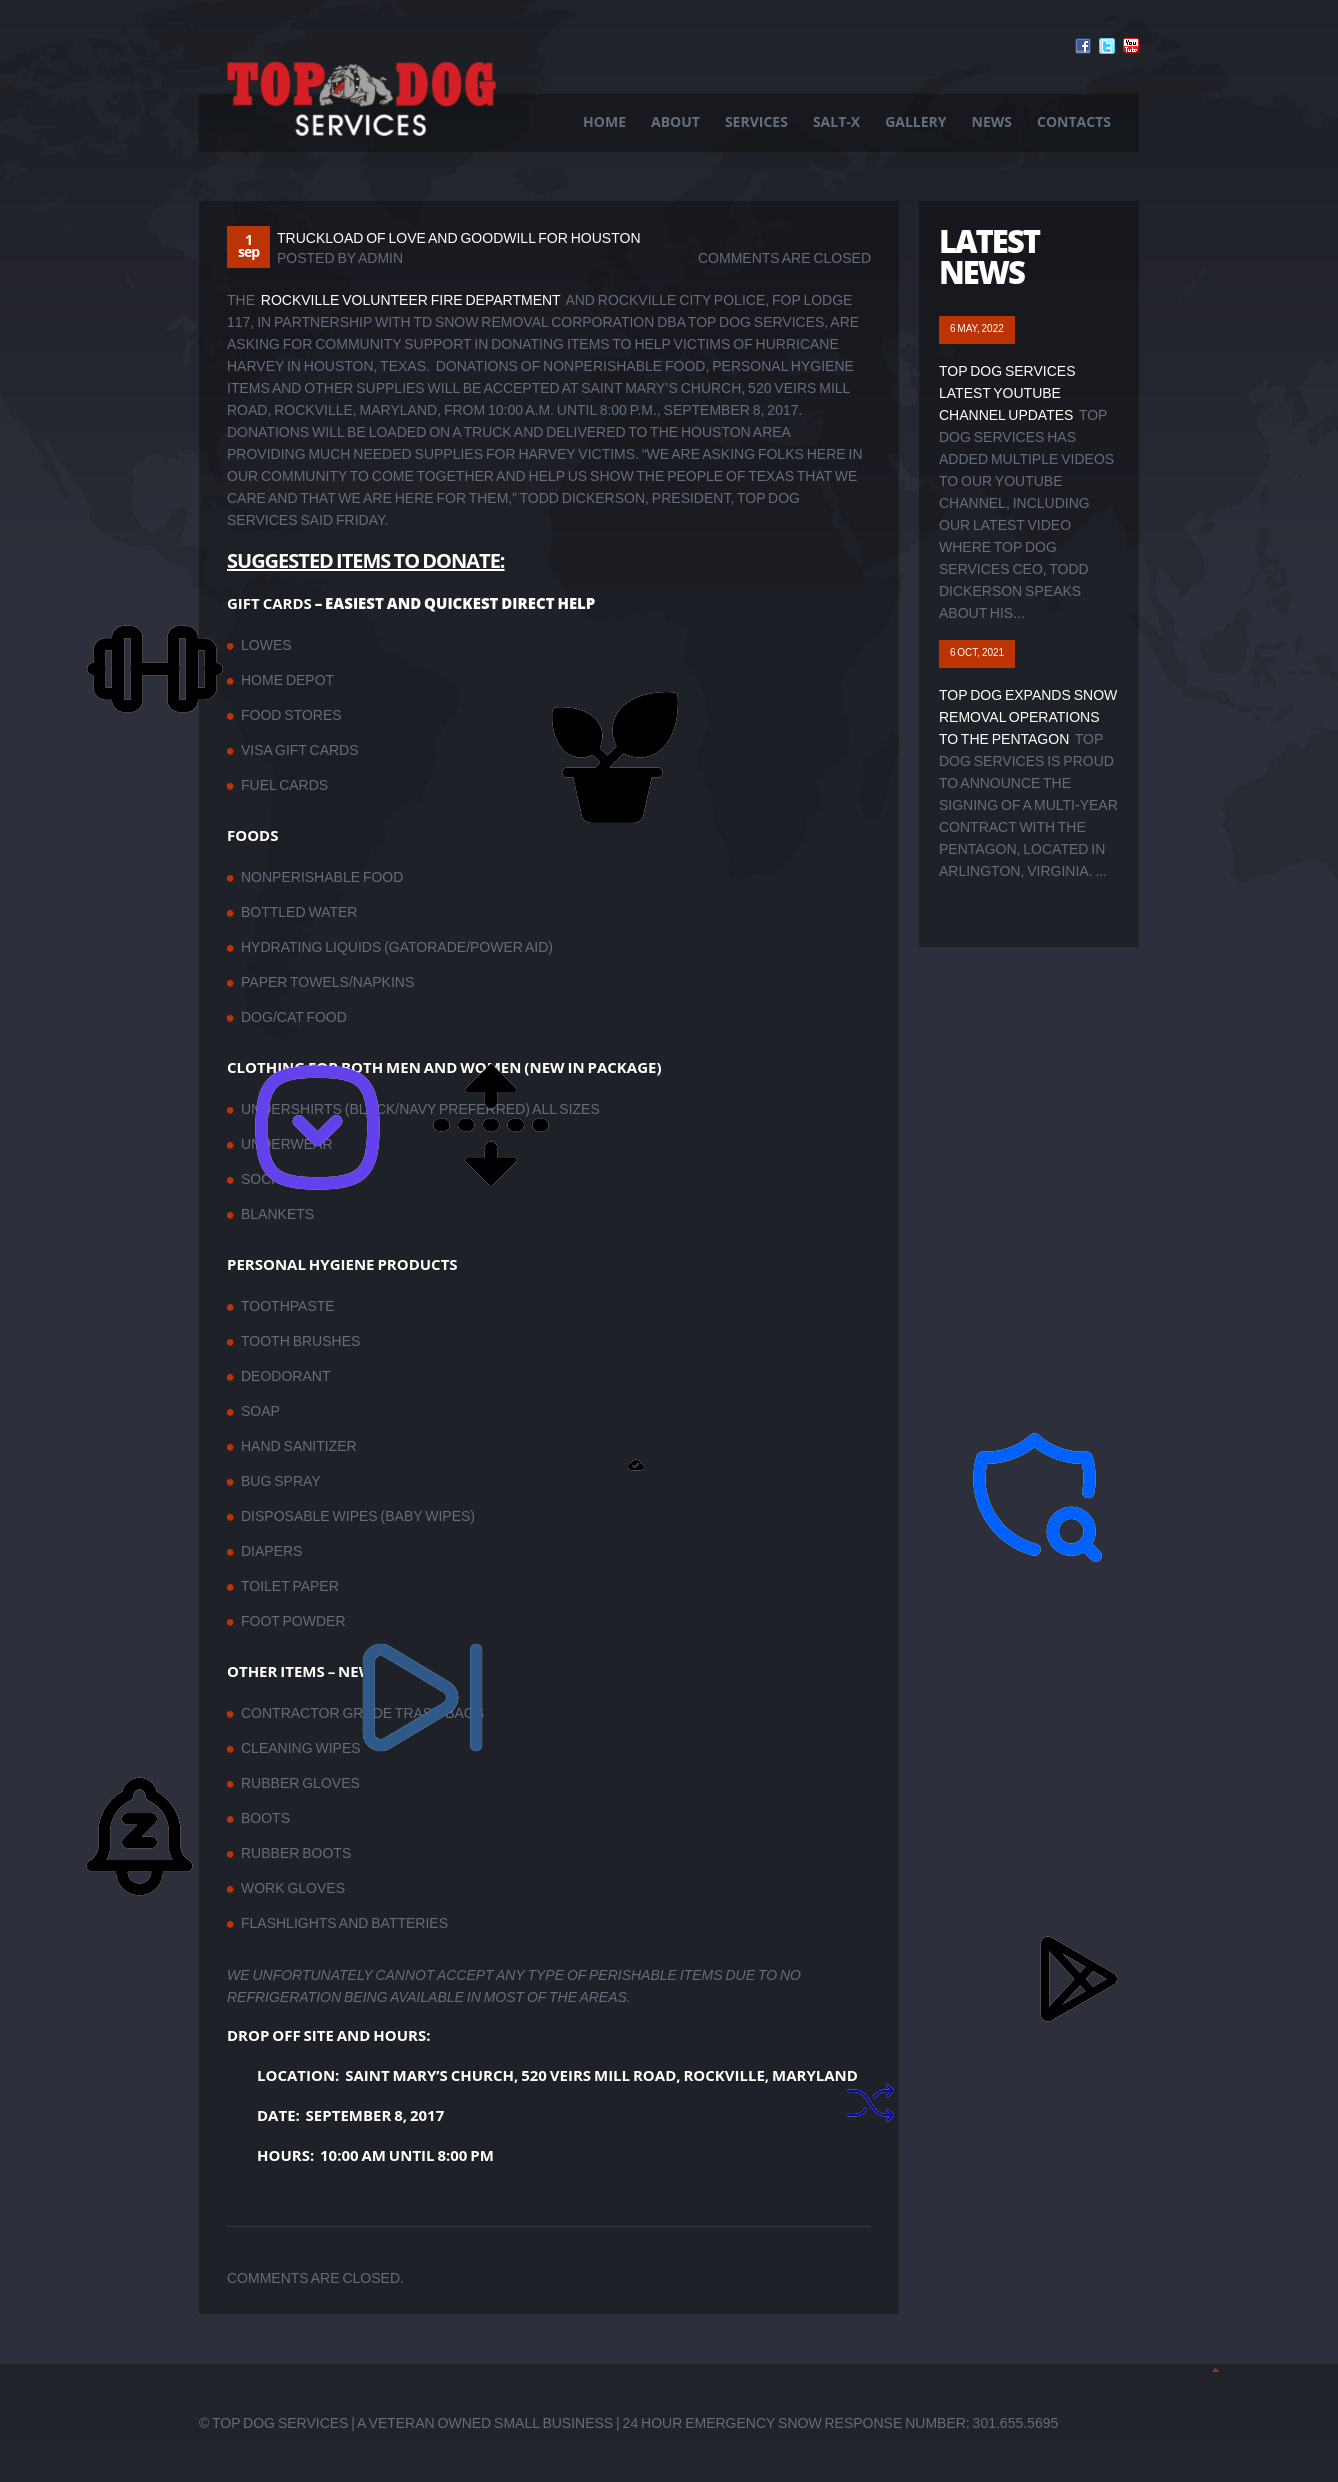 This screenshot has width=1338, height=2482. What do you see at coordinates (139, 1836) in the screenshot?
I see `snooze notifications` at bounding box center [139, 1836].